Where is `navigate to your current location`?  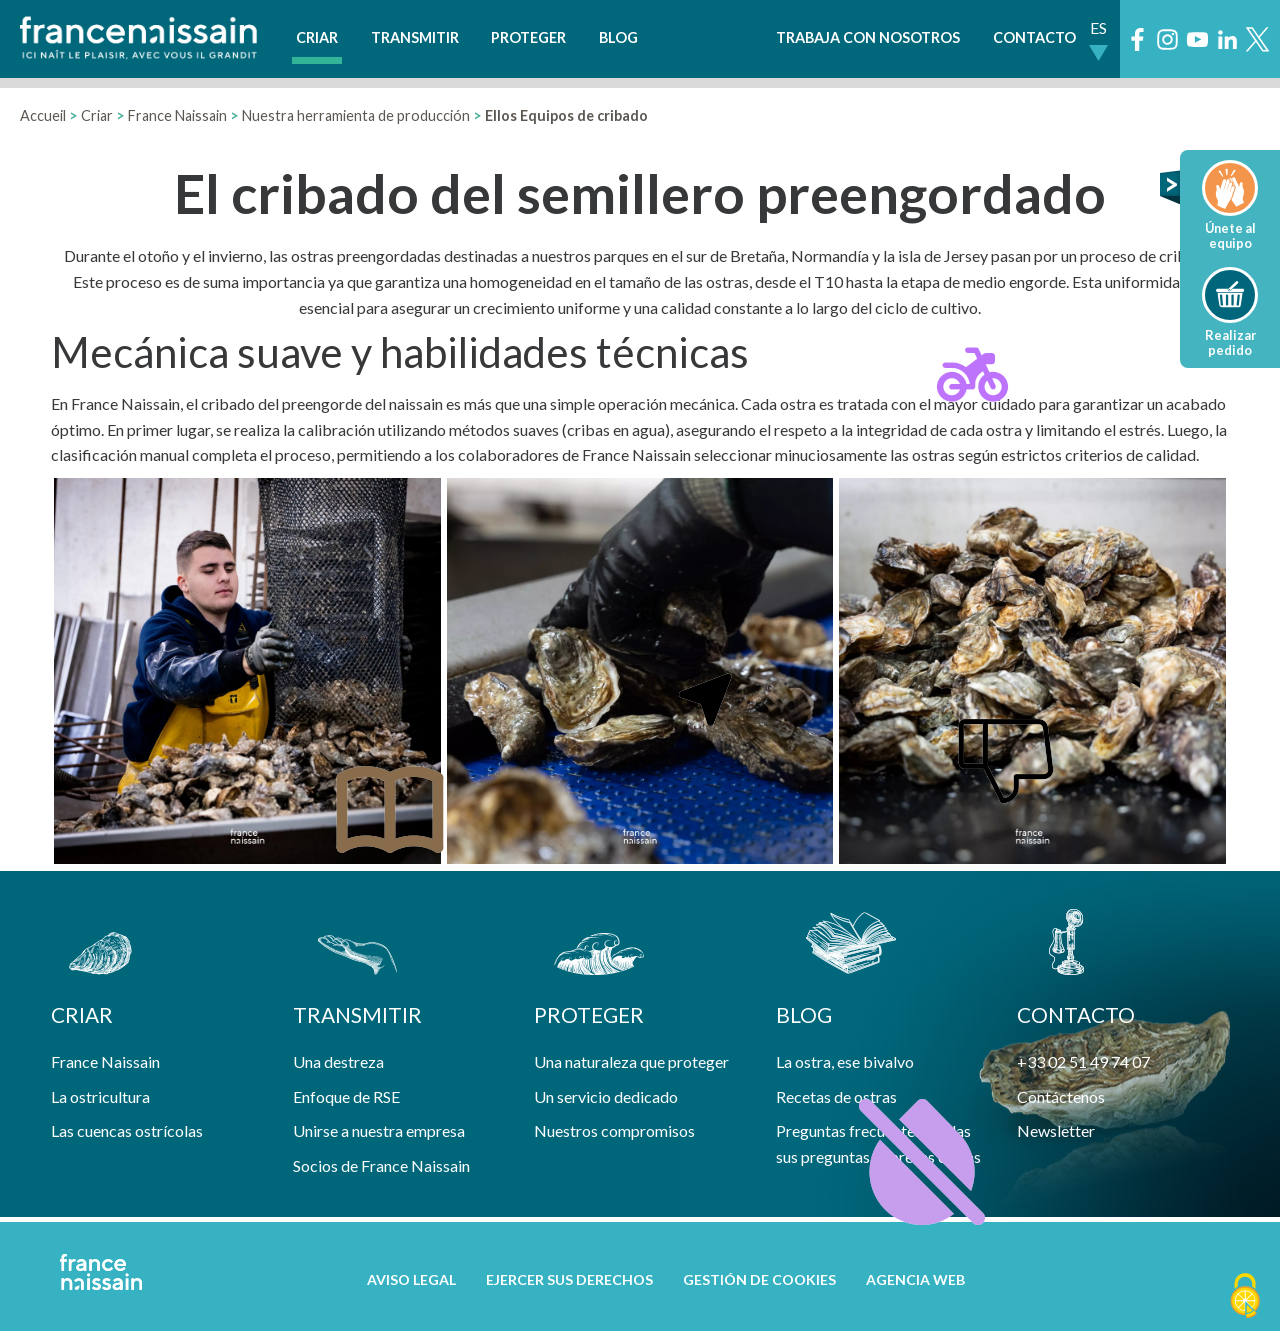 navigate to your current location is located at coordinates (707, 698).